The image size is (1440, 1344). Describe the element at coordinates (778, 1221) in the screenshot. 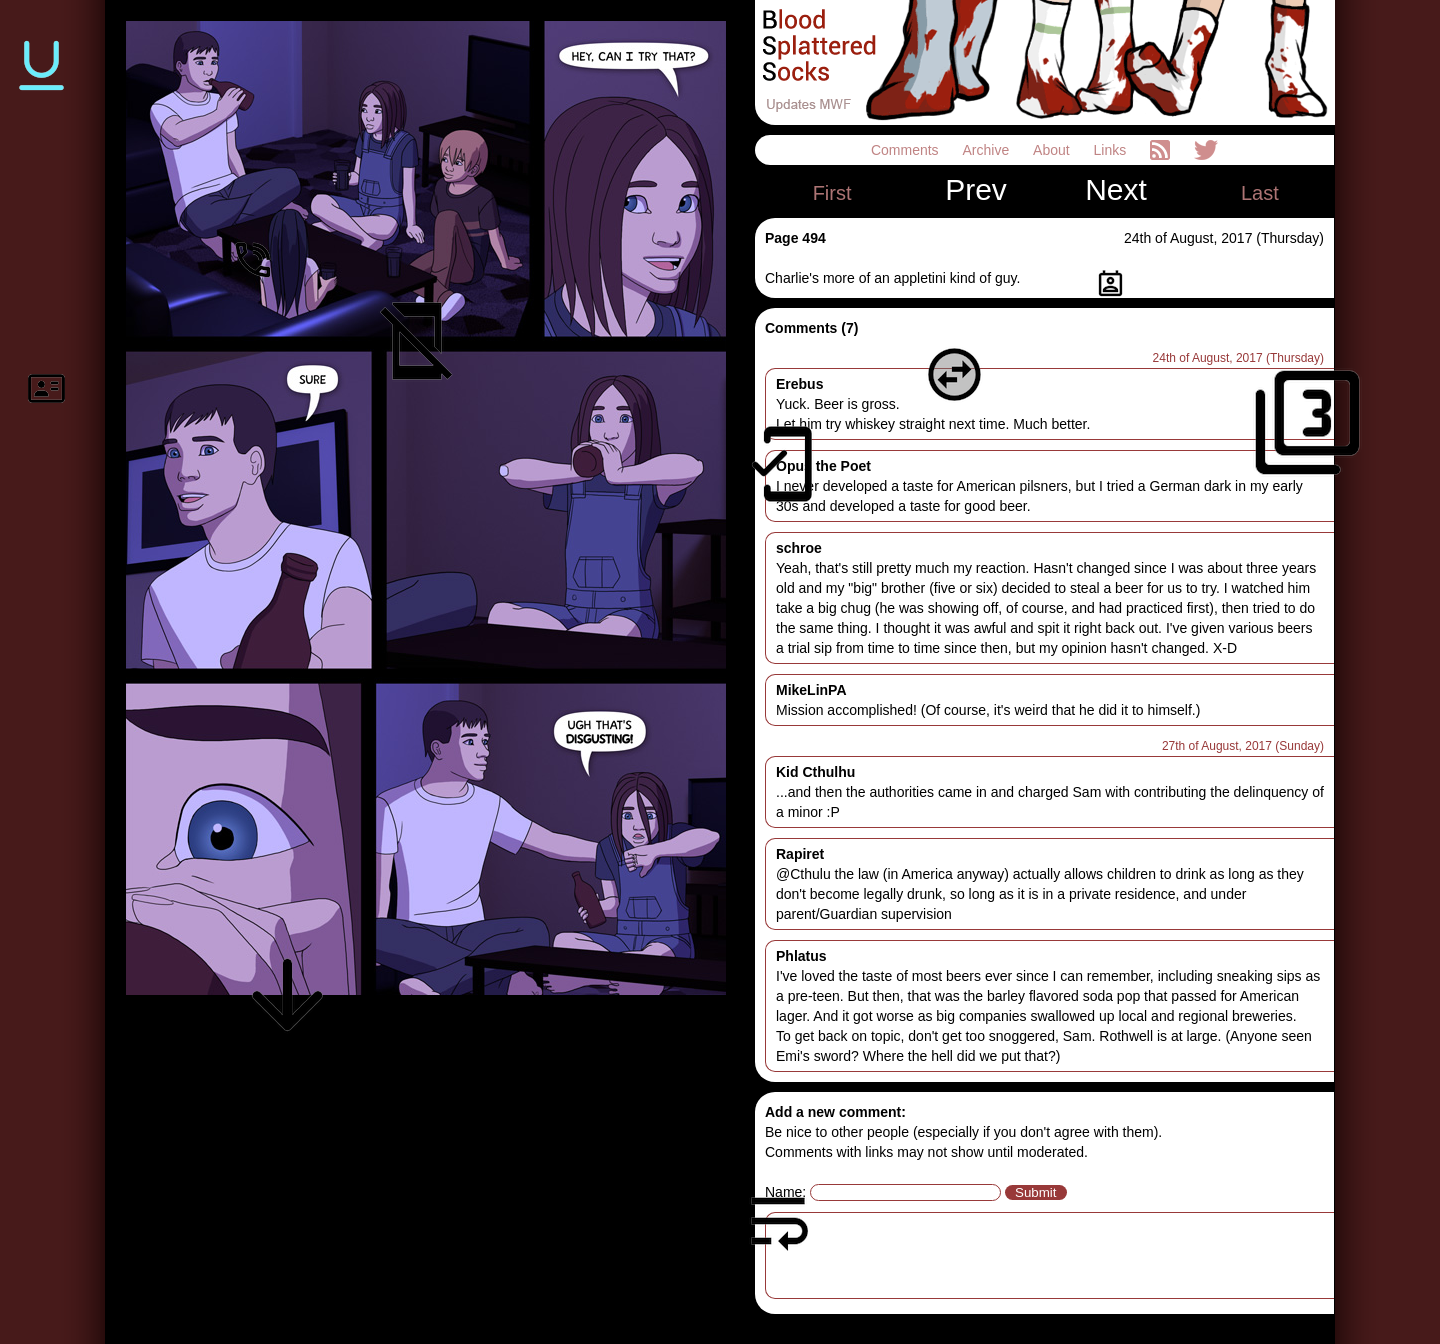

I see `toggle text wrapping in a document` at that location.